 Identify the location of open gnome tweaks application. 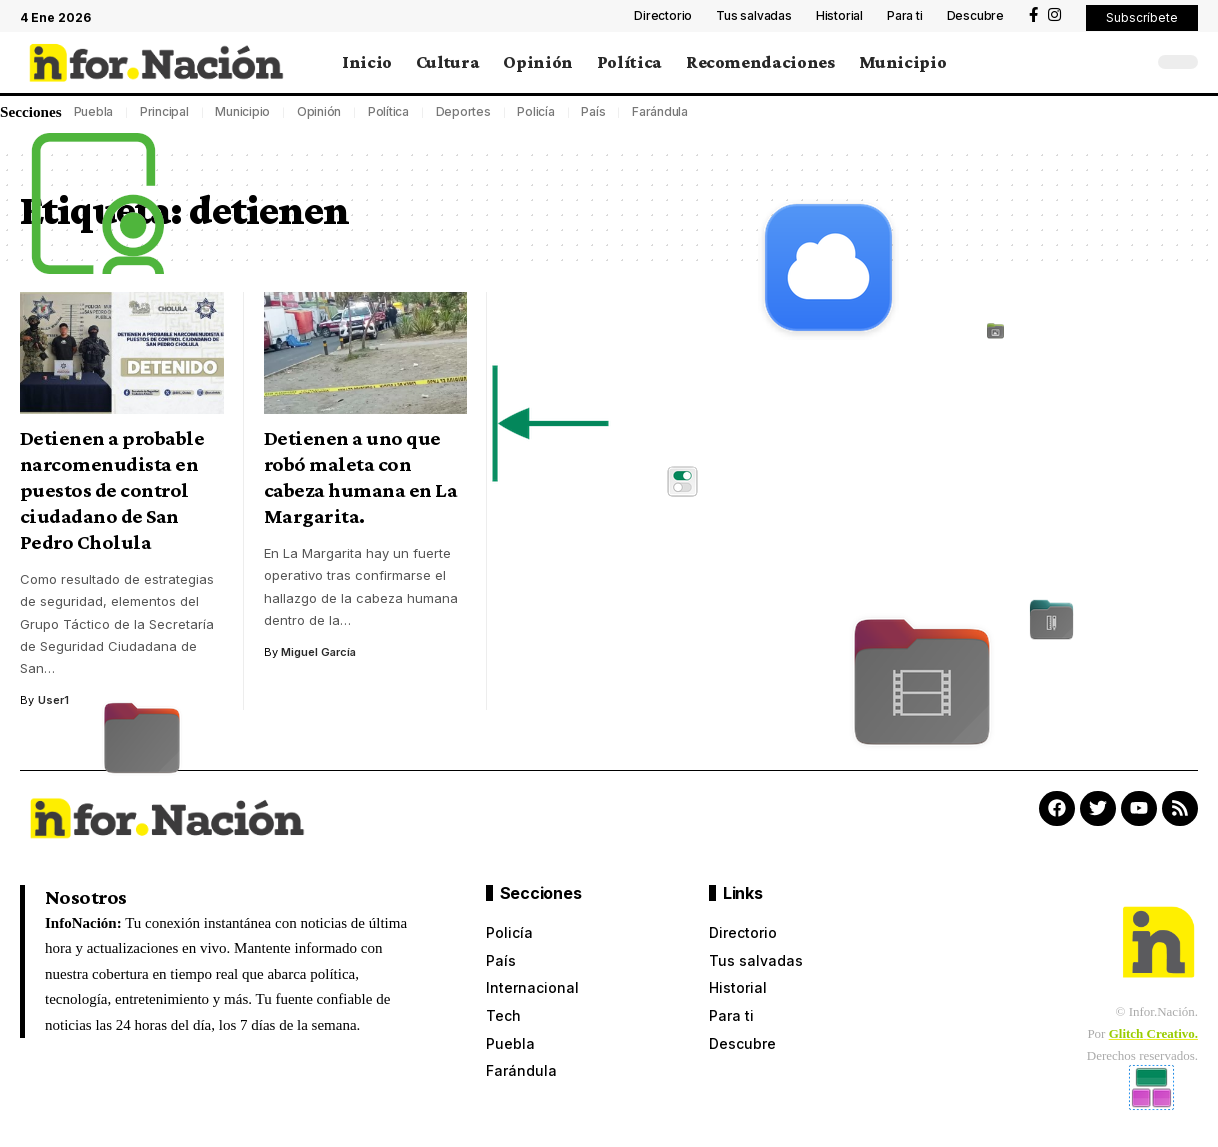
(682, 481).